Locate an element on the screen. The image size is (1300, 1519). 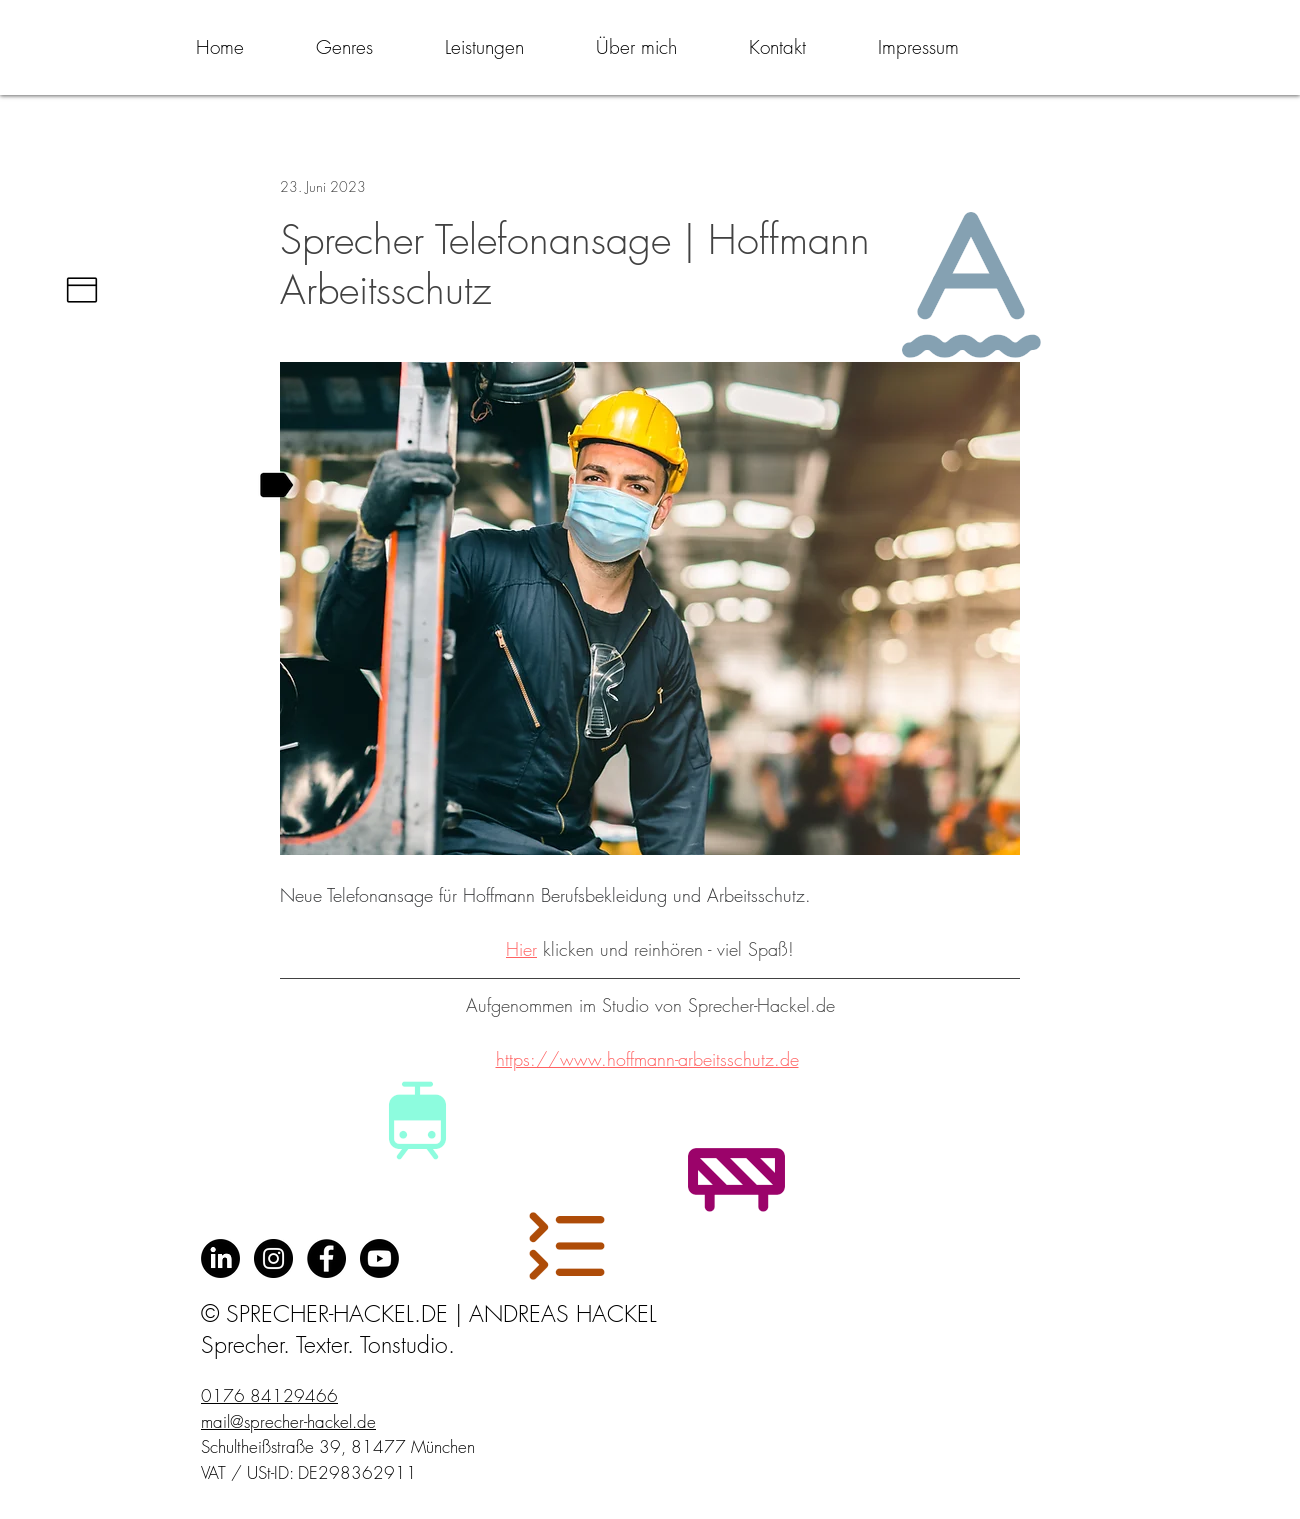
indicates a blocked or restricted area is located at coordinates (736, 1176).